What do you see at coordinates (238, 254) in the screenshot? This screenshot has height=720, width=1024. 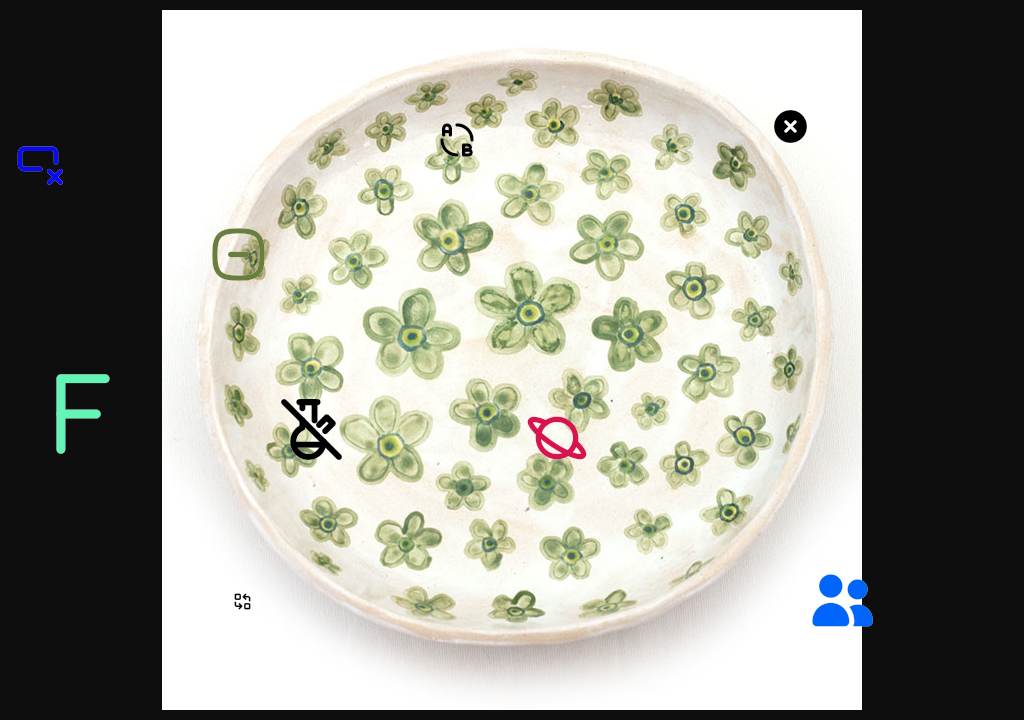 I see `remove an item from a list or collection` at bounding box center [238, 254].